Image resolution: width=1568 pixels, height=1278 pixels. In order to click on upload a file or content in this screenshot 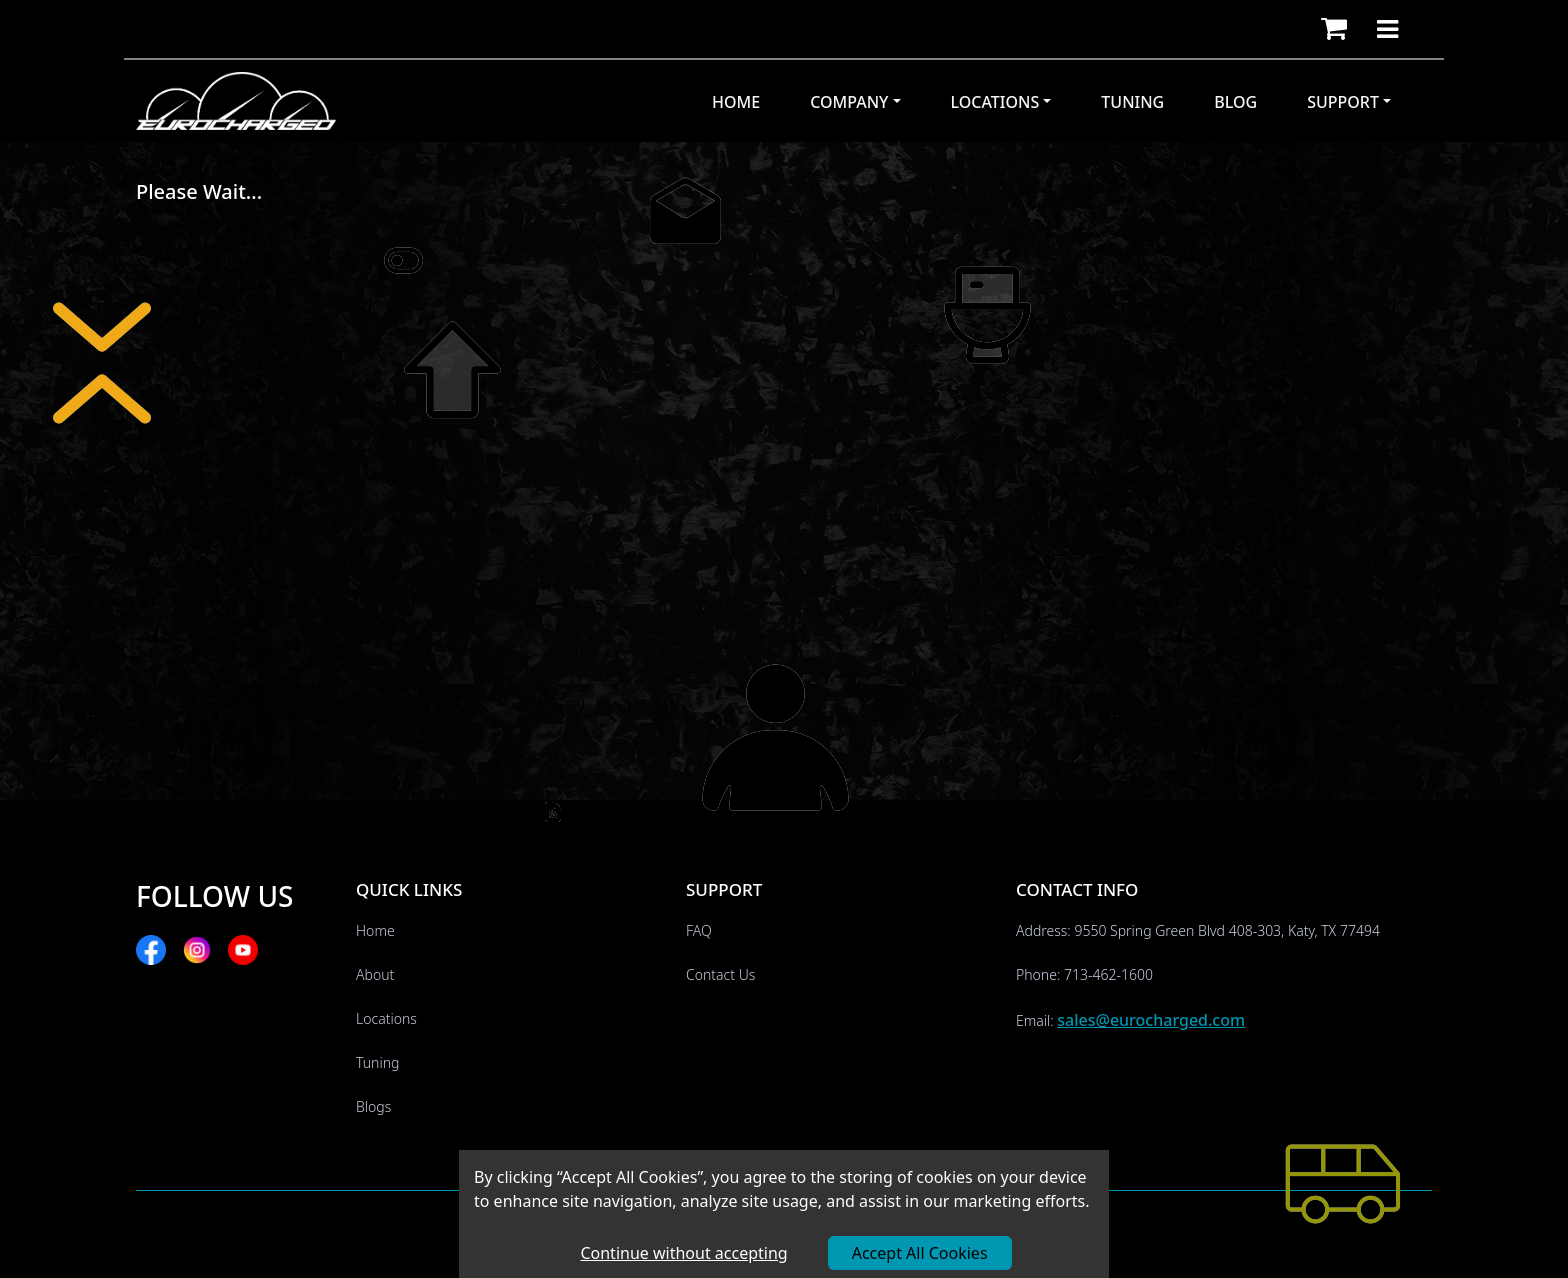, I will do `click(452, 373)`.